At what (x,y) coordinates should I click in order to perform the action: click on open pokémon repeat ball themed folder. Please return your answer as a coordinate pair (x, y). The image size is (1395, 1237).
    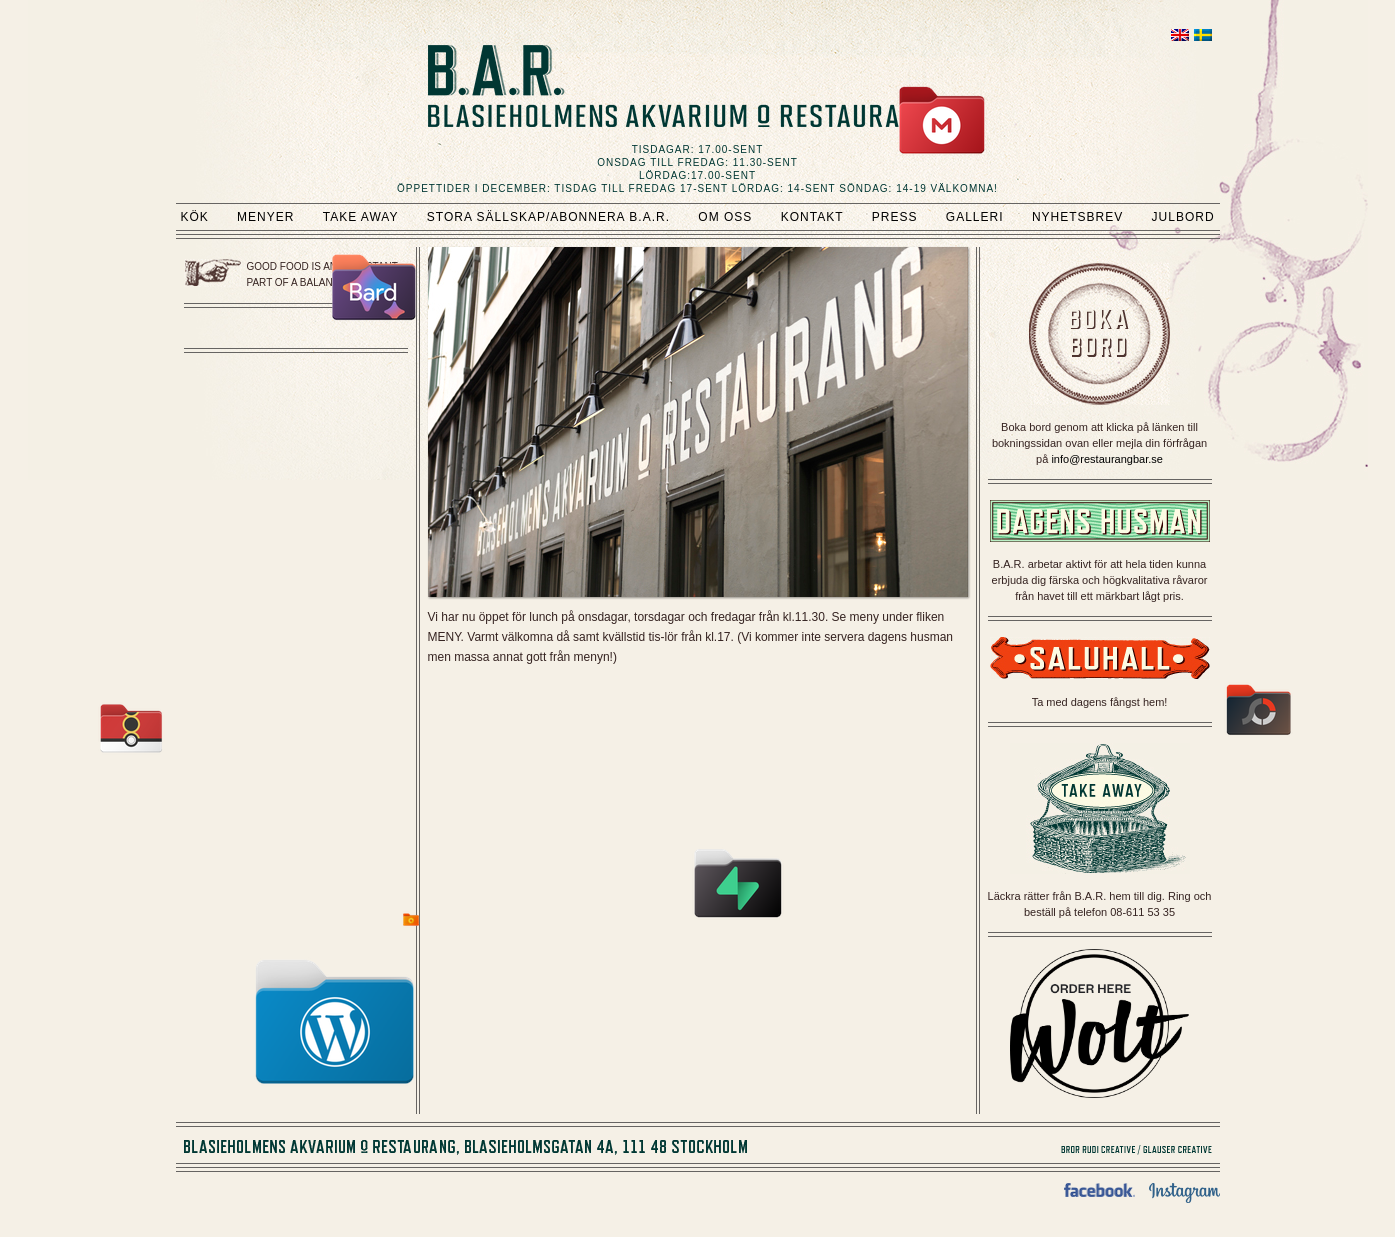
    Looking at the image, I should click on (131, 730).